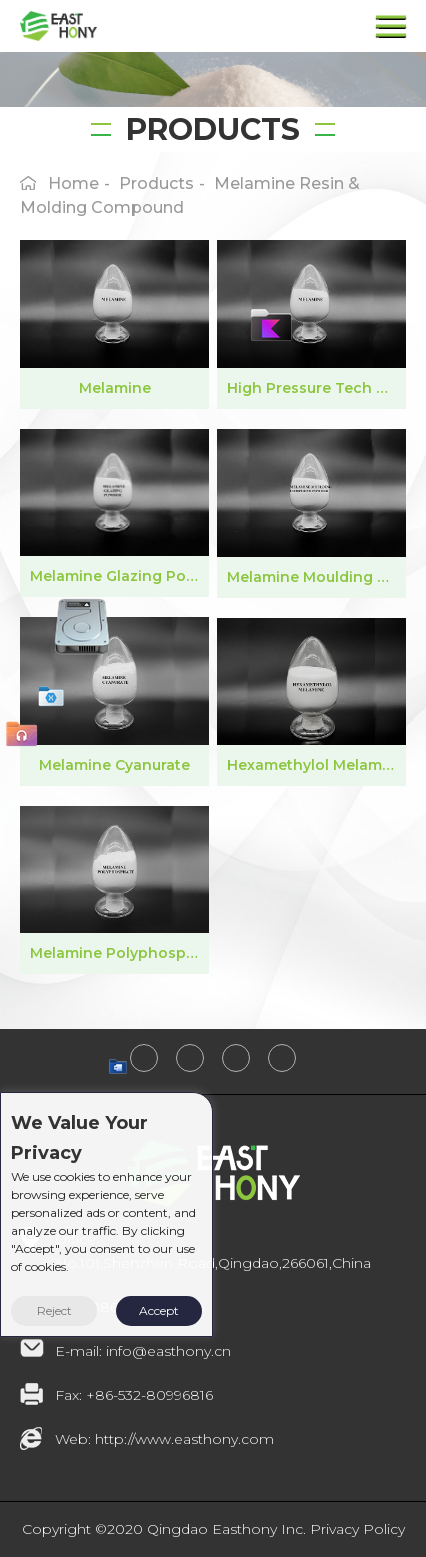 Image resolution: width=426 pixels, height=1557 pixels. What do you see at coordinates (21, 734) in the screenshot?
I see `open audacity project files folder` at bounding box center [21, 734].